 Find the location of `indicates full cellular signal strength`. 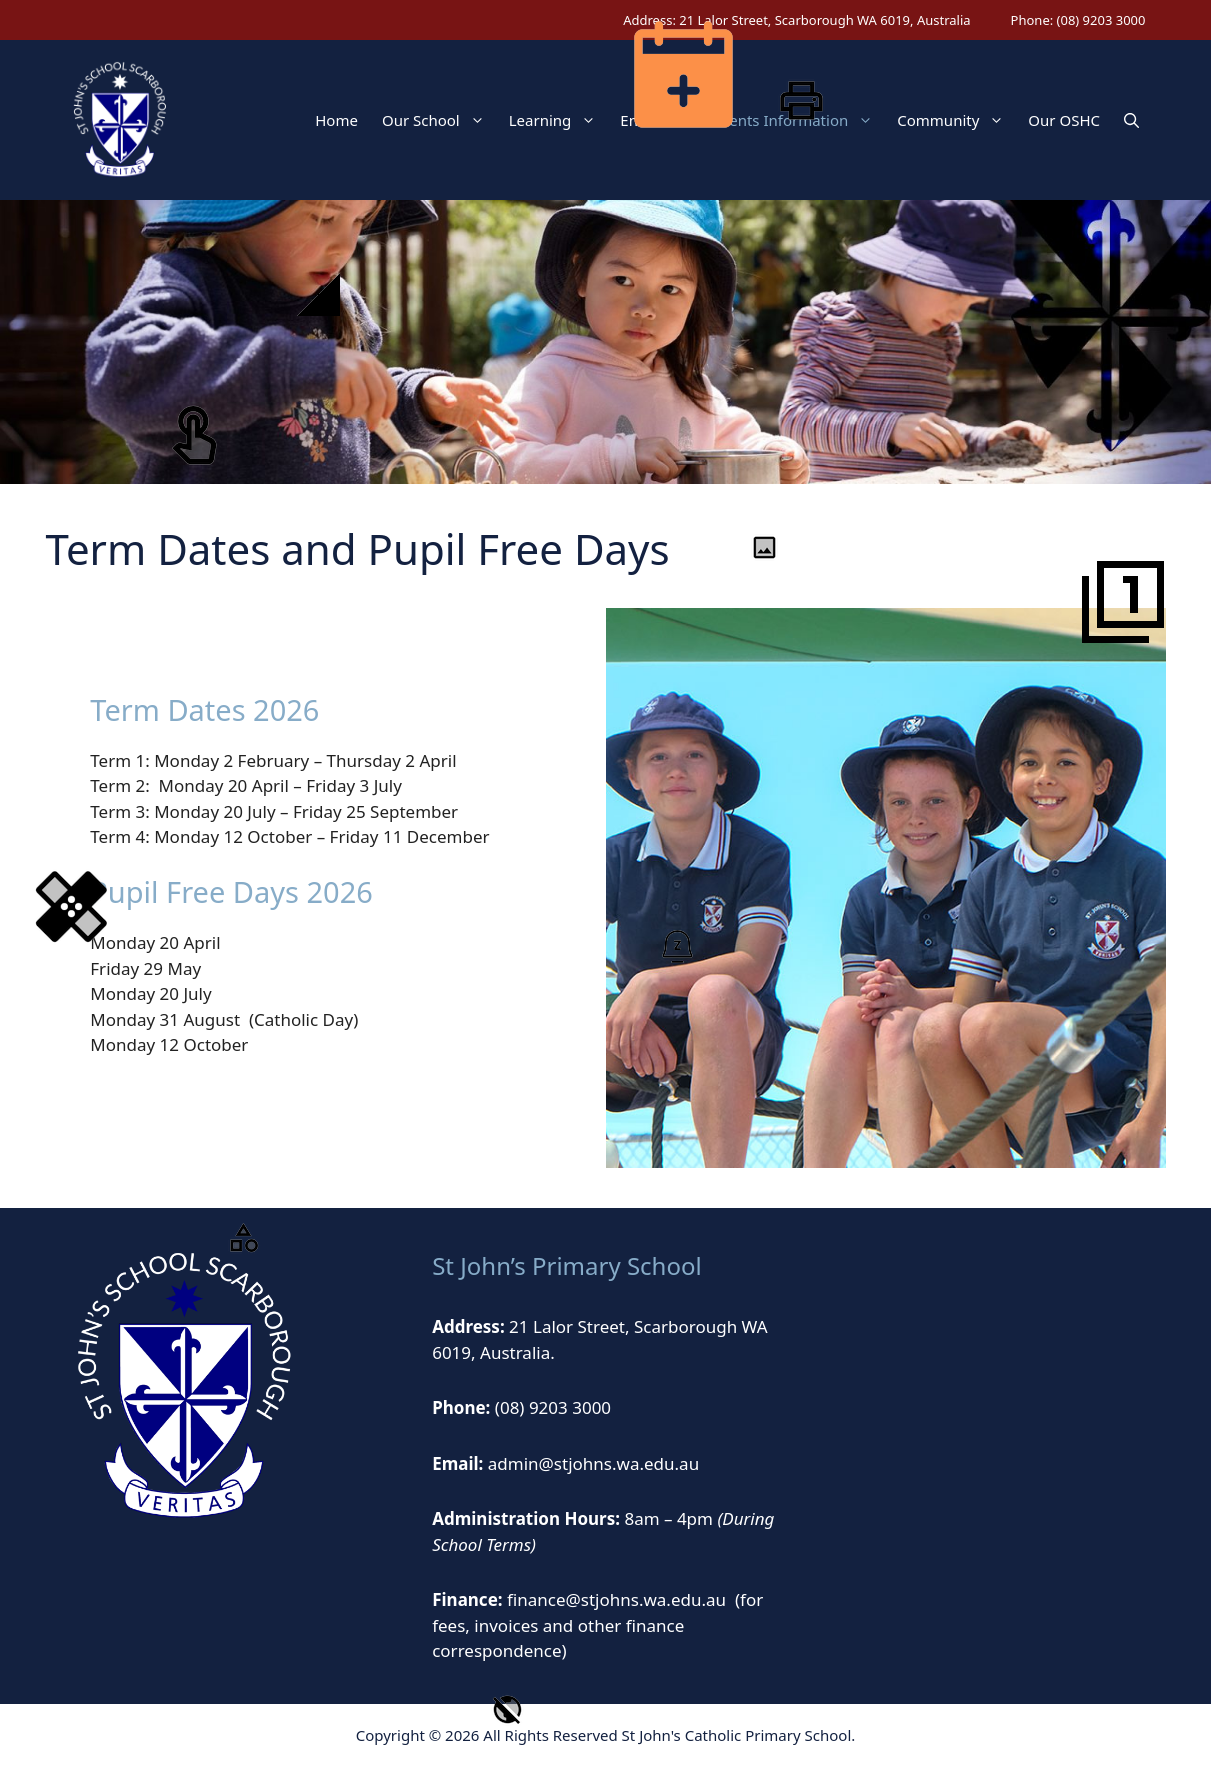

indicates full cellular signal strength is located at coordinates (318, 294).